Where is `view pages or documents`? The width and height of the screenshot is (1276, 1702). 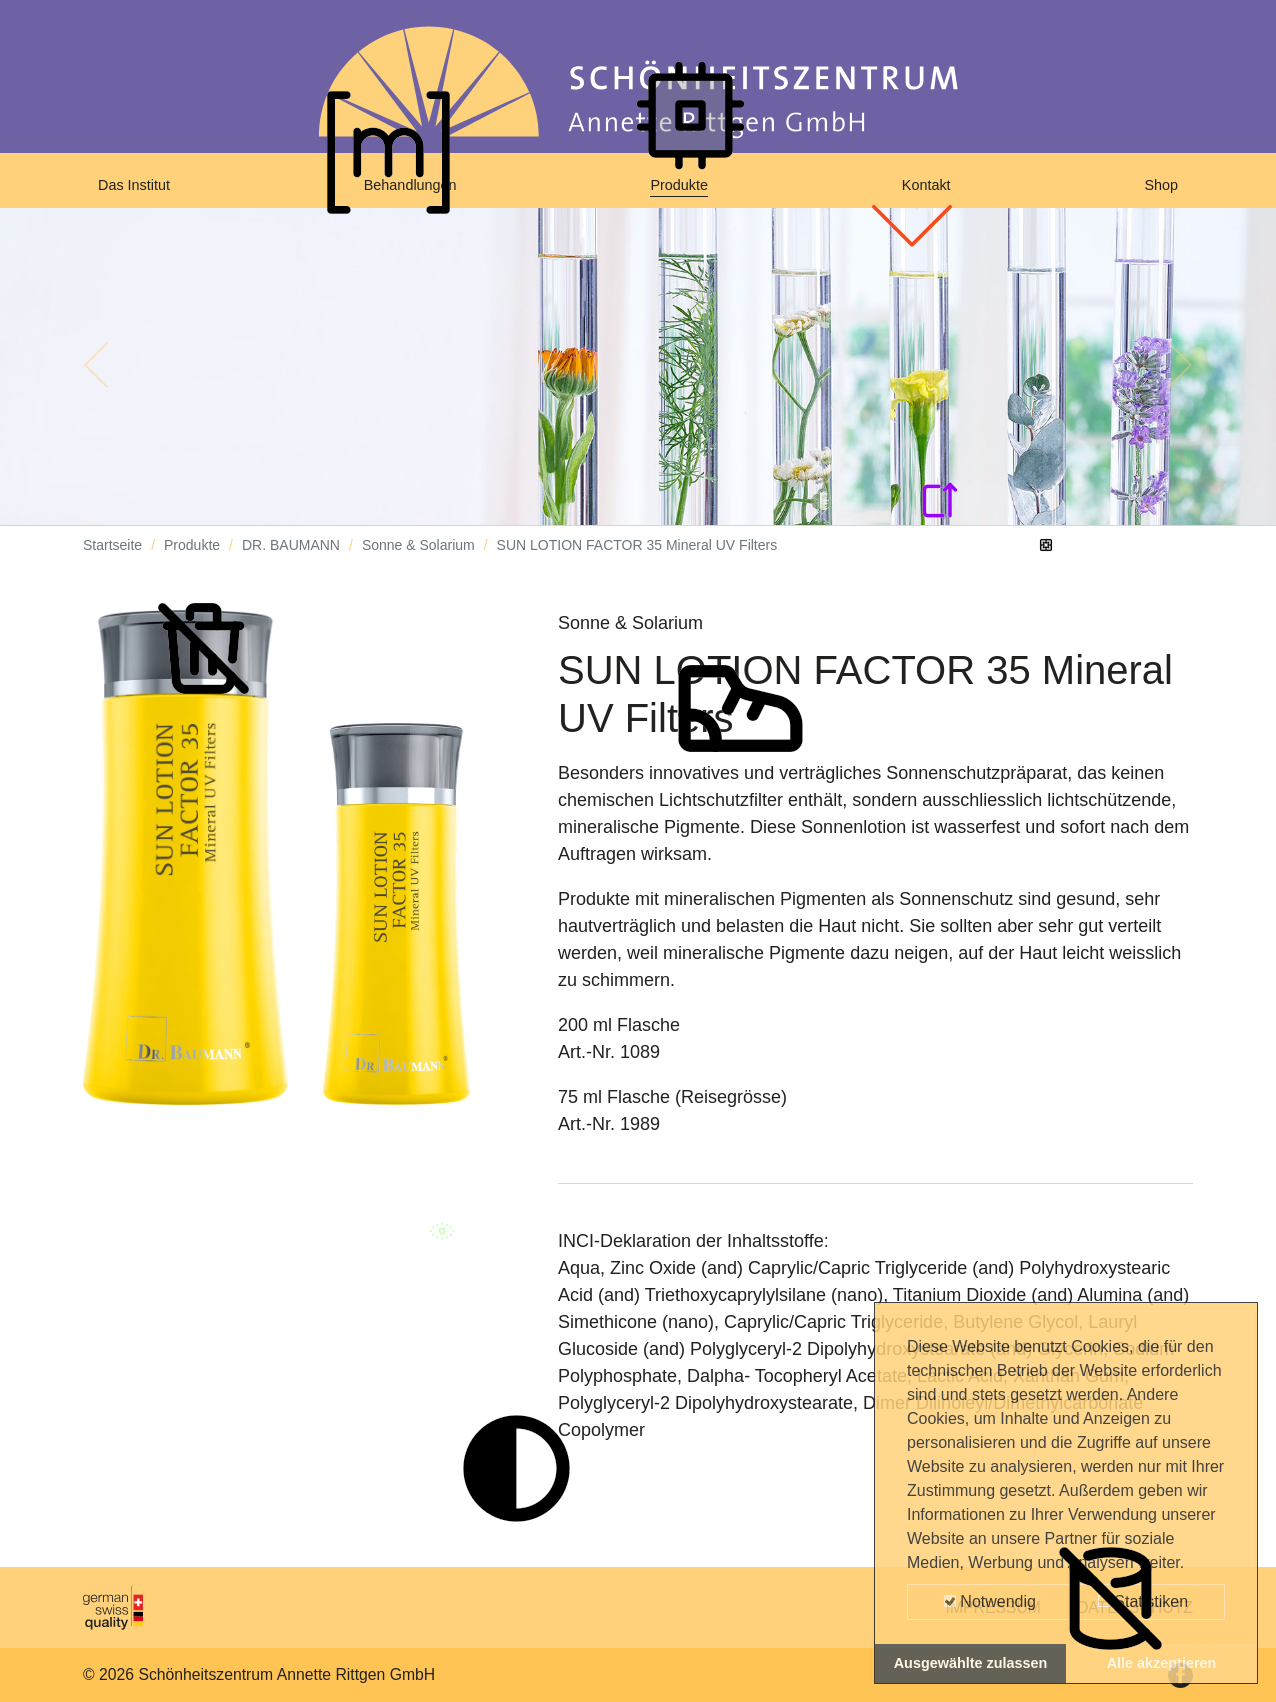 view pages or documents is located at coordinates (1046, 545).